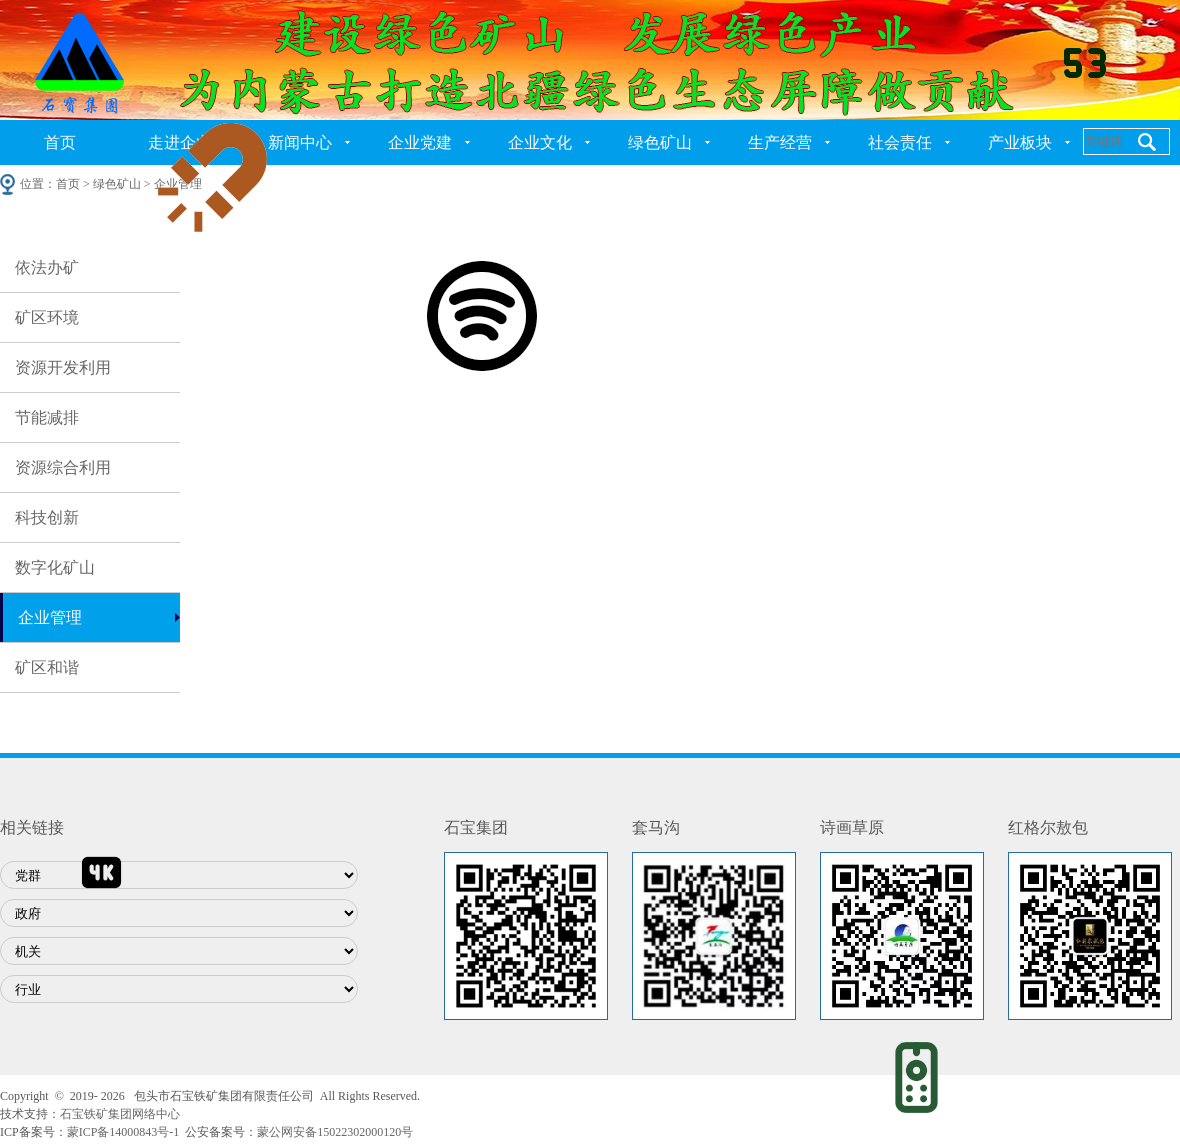 This screenshot has height=1145, width=1180. Describe the element at coordinates (1085, 63) in the screenshot. I see `displays the number 53 as a label or counter` at that location.